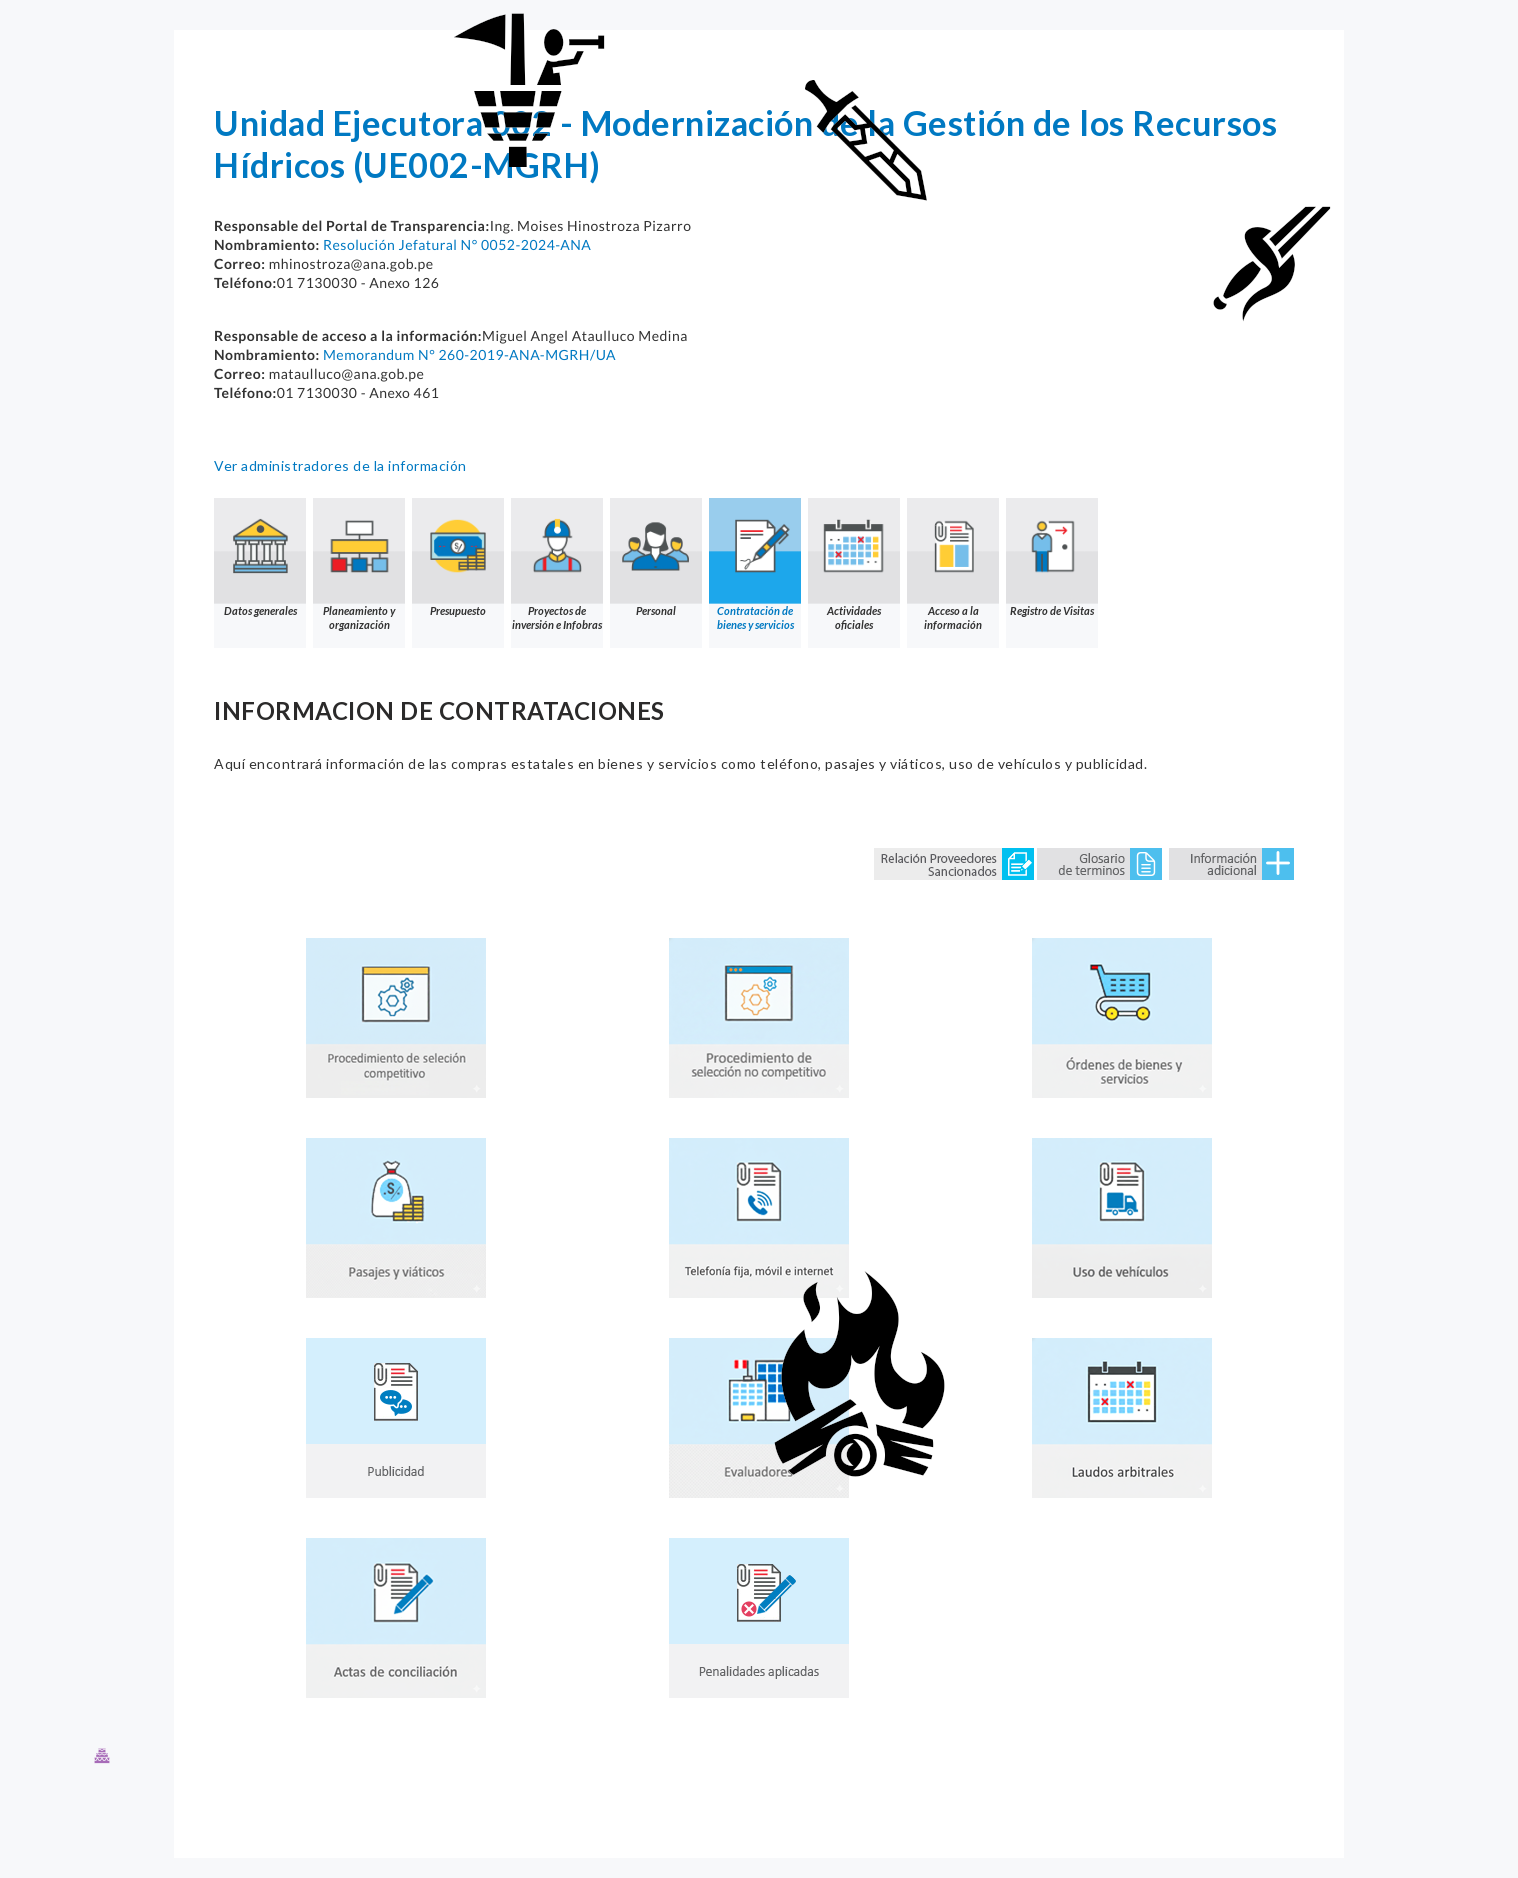 This screenshot has height=1878, width=1518. I want to click on indicates a broken or damaged weapon in inventory, so click(866, 141).